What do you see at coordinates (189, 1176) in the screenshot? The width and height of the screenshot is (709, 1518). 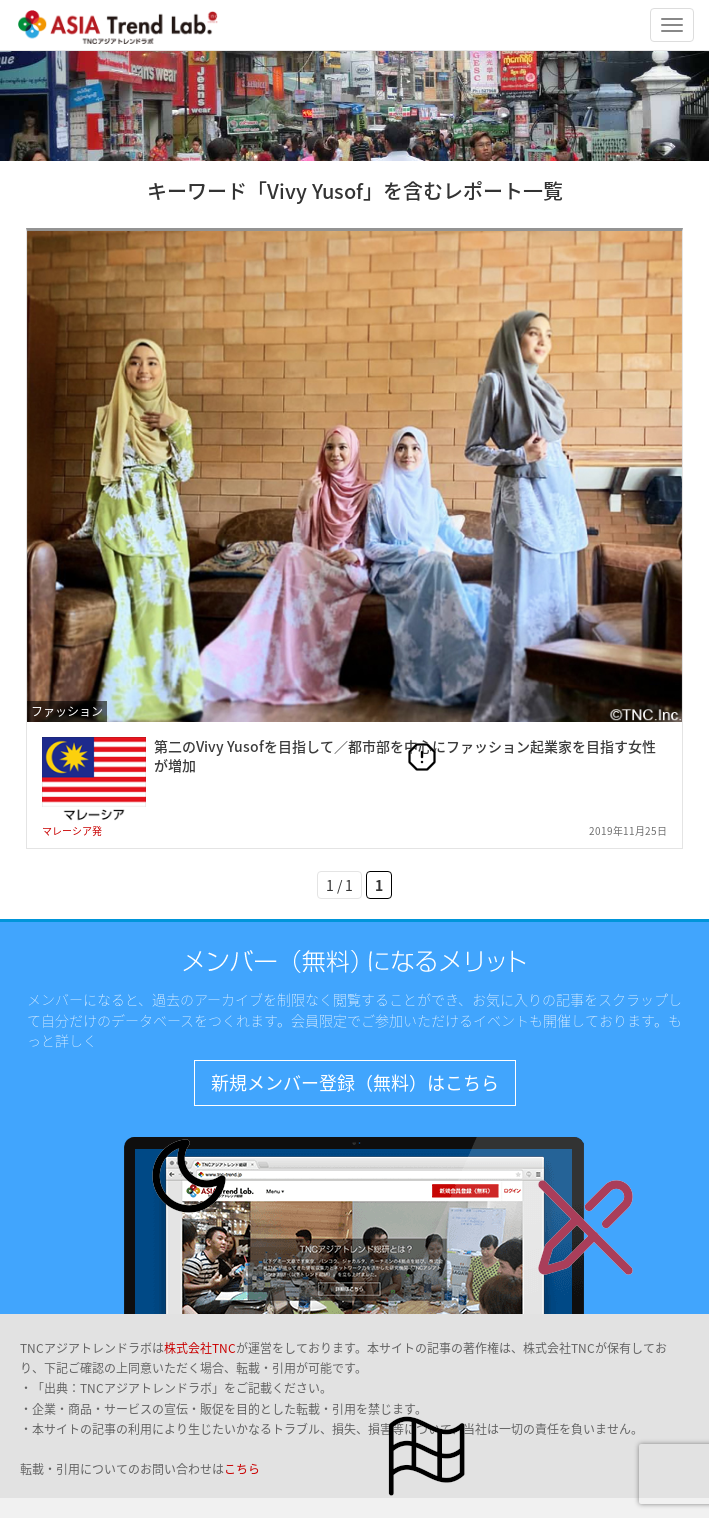 I see `toggle dark mode or night theme` at bounding box center [189, 1176].